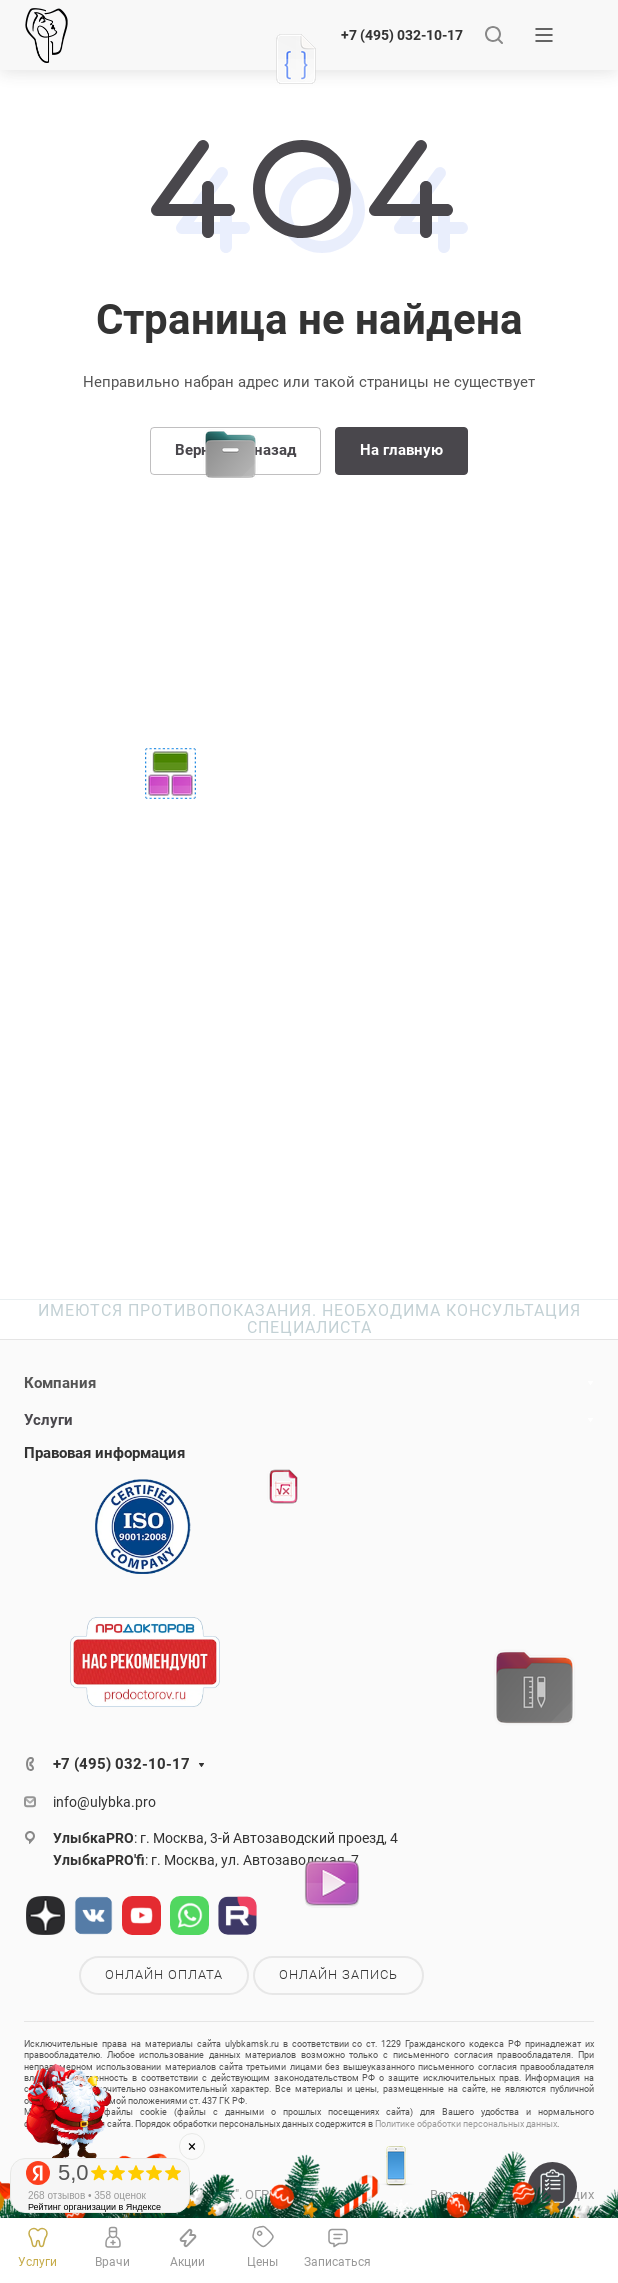 The image size is (618, 2283). I want to click on a CSS stylesheet file, so click(296, 59).